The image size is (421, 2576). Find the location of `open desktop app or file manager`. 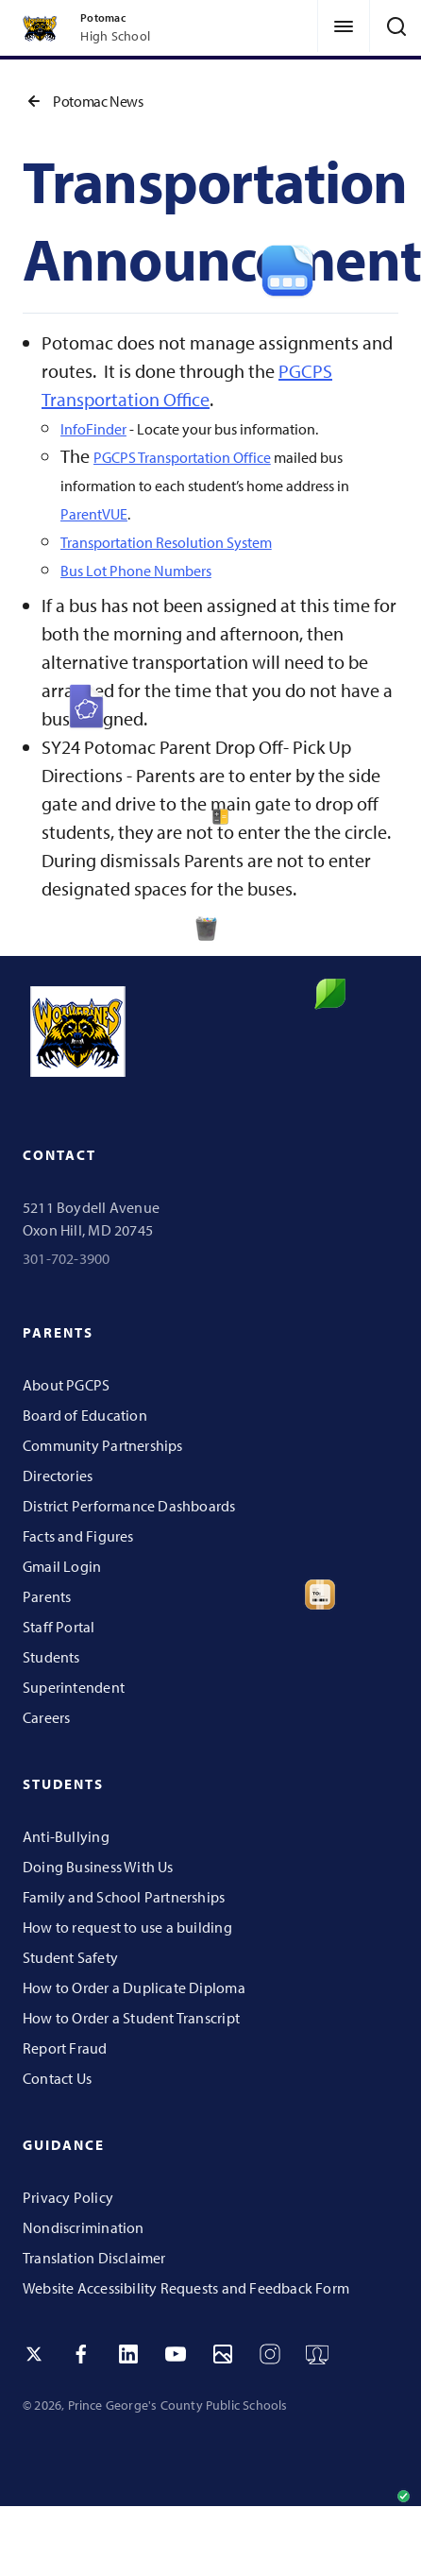

open desktop app or file manager is located at coordinates (287, 270).